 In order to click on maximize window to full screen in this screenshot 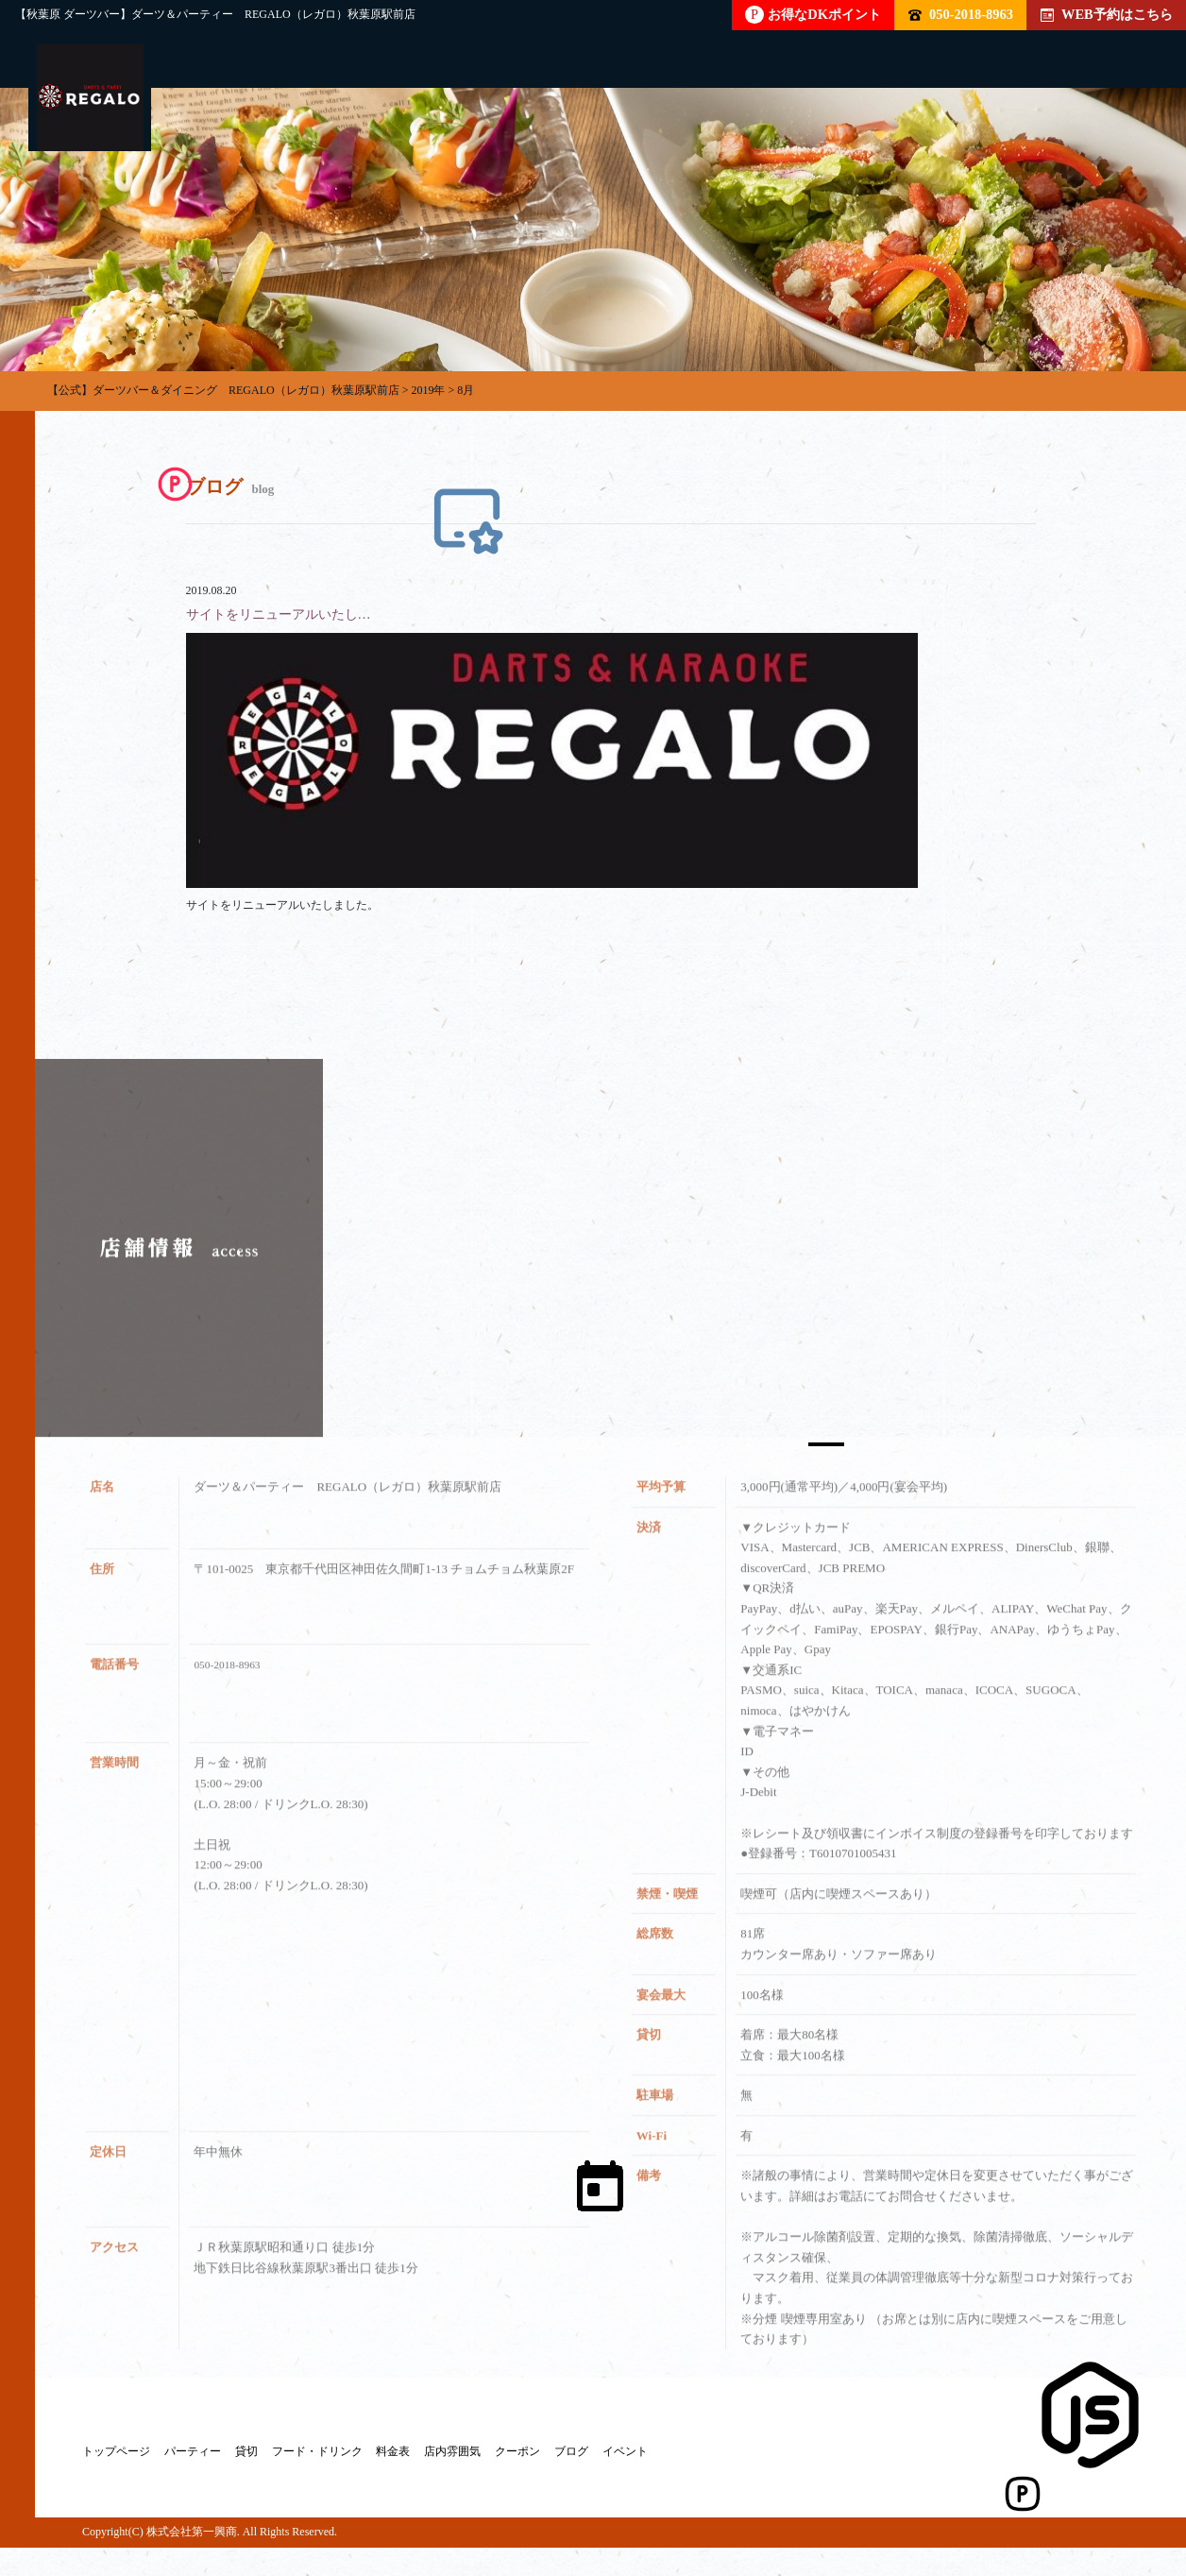, I will do `click(826, 1460)`.